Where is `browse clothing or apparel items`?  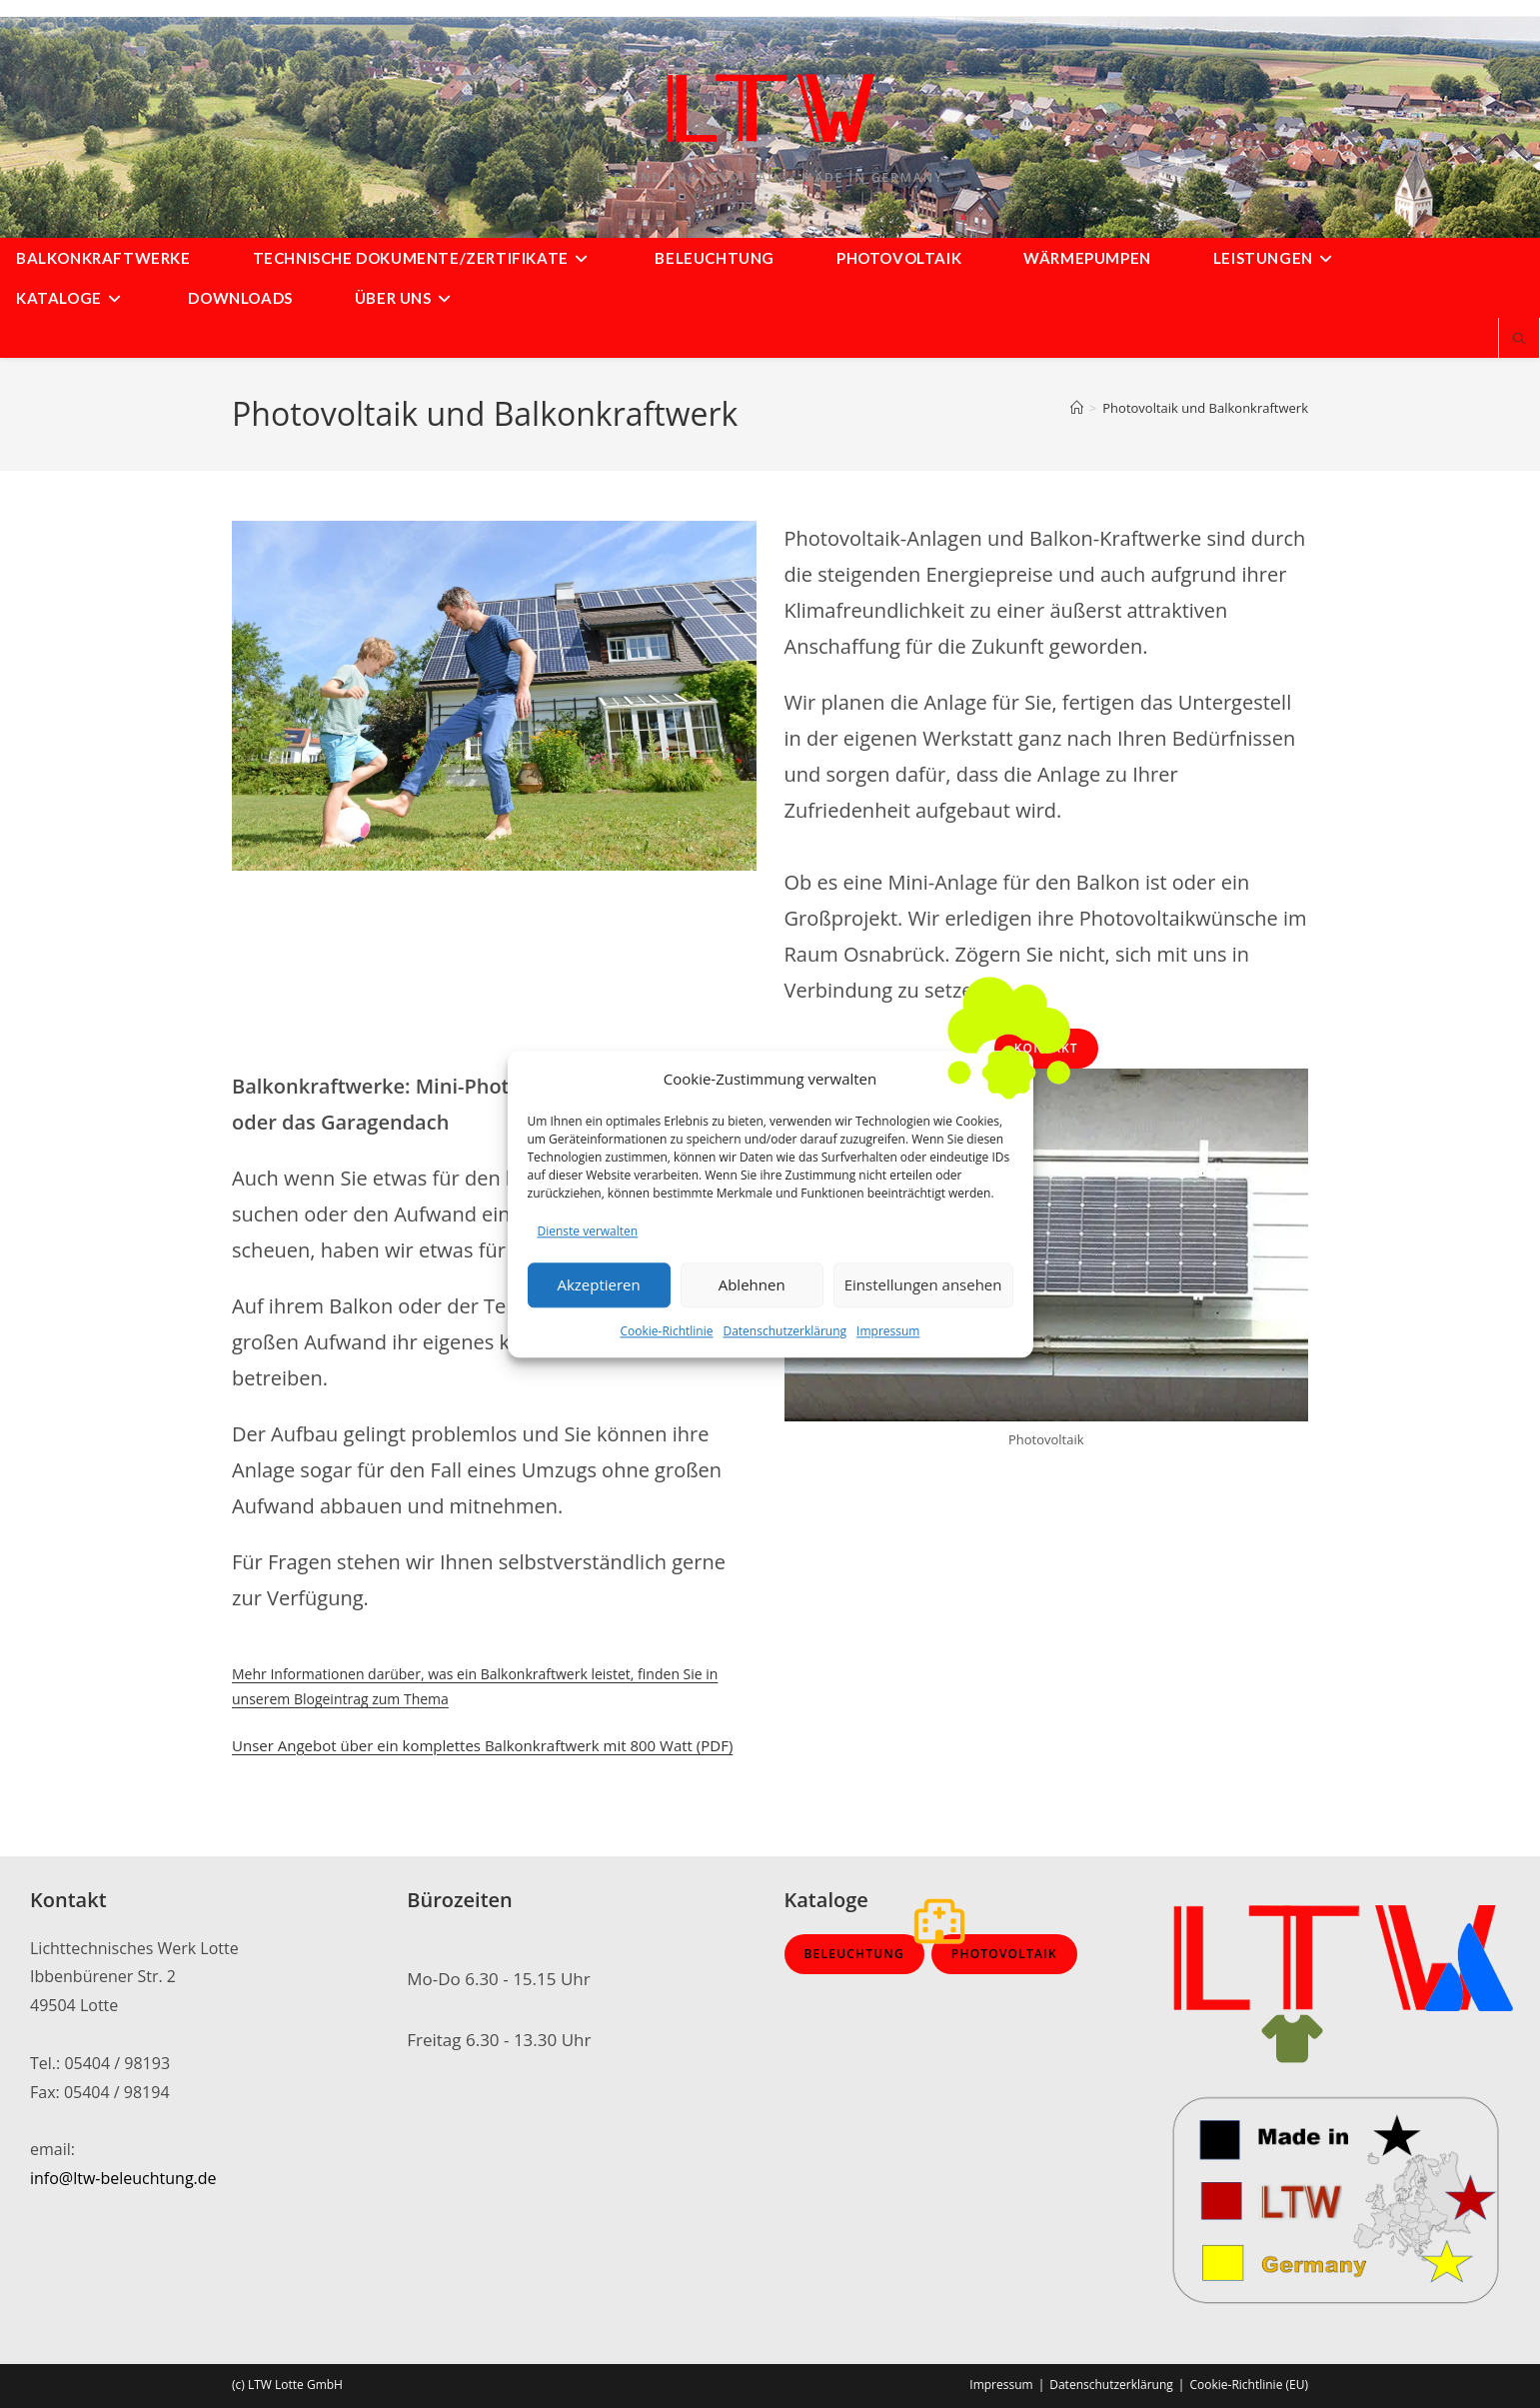
browse clothing or apparel items is located at coordinates (1292, 2037).